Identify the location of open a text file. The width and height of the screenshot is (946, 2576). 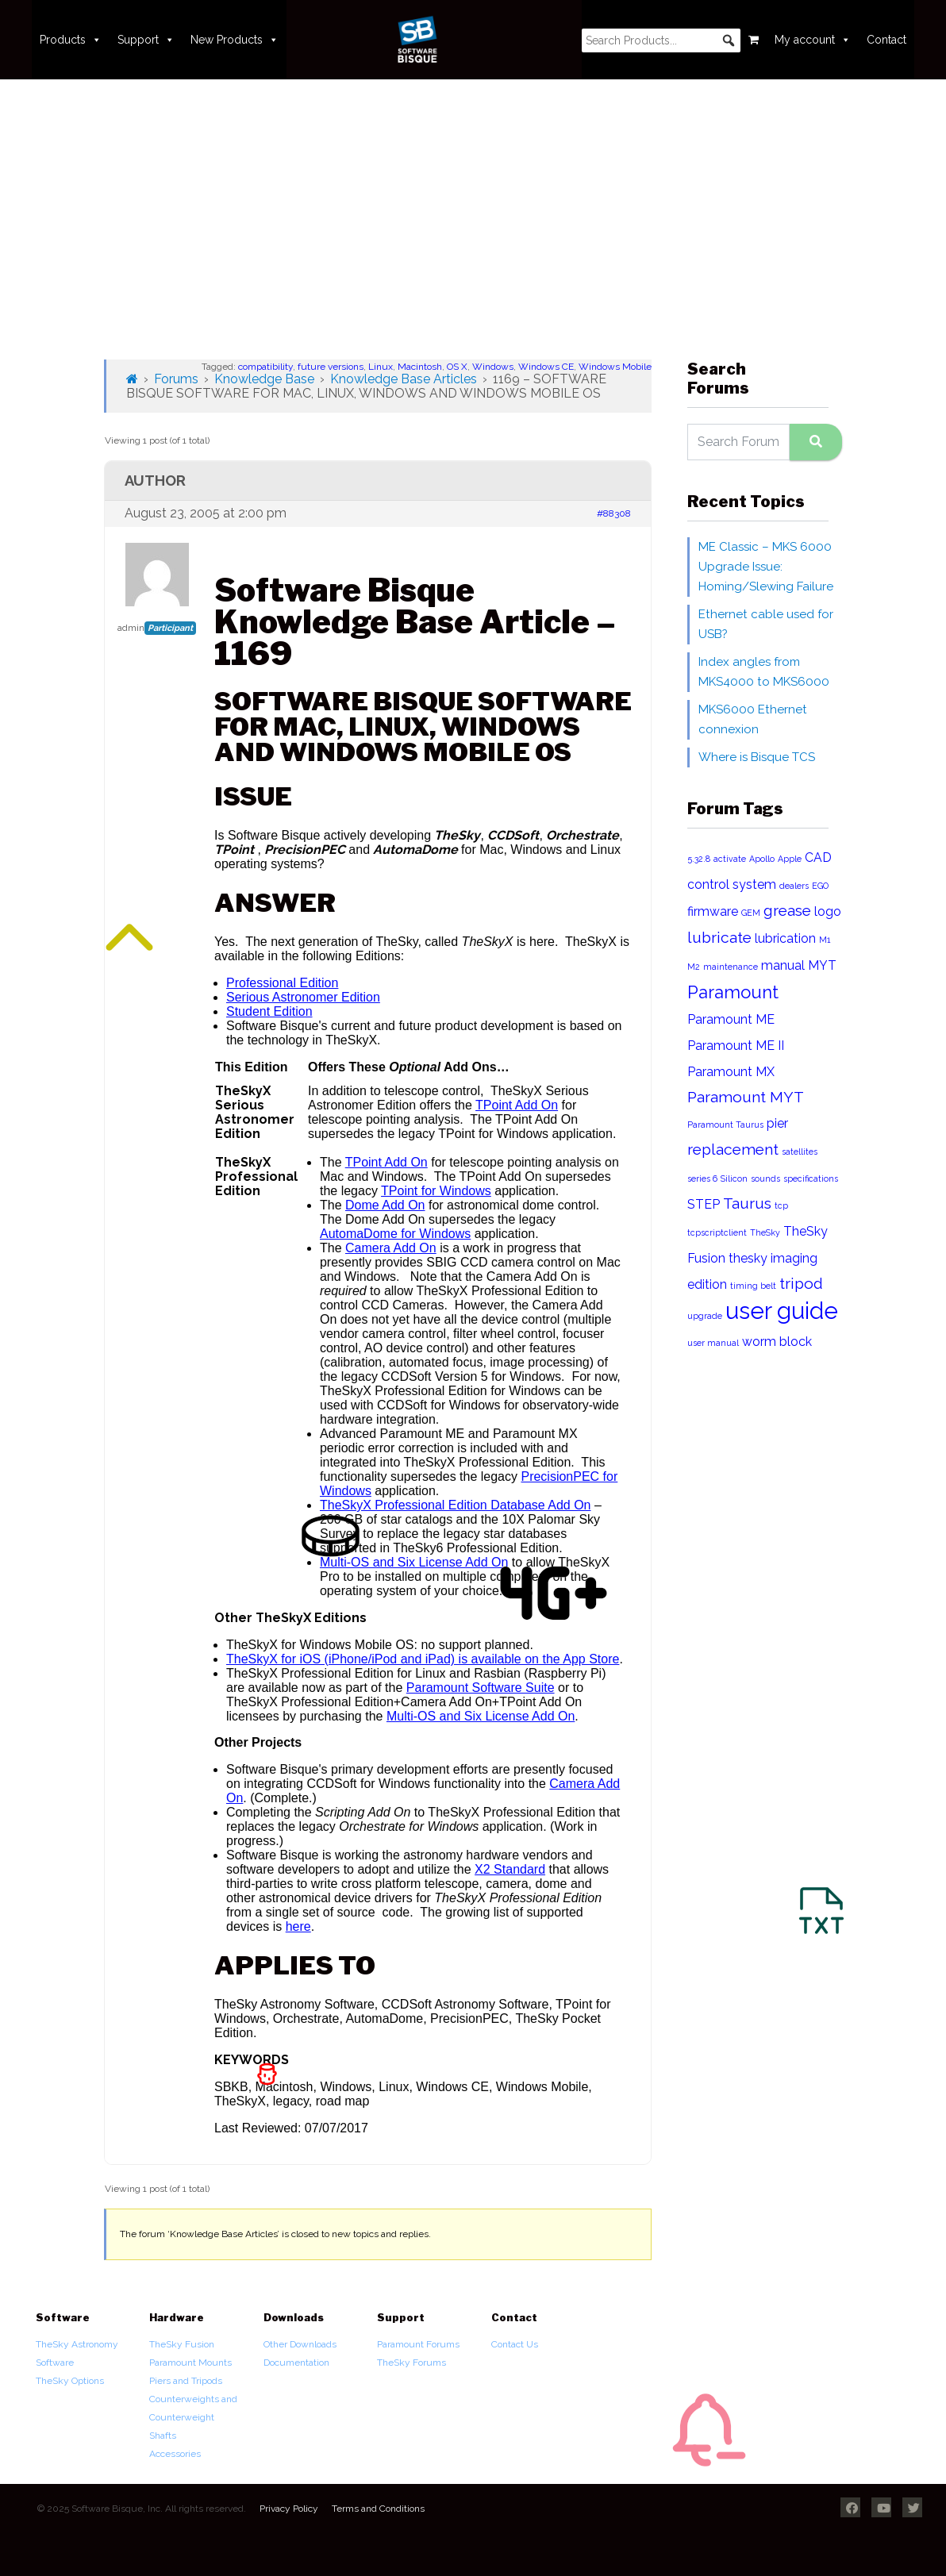
(821, 1913).